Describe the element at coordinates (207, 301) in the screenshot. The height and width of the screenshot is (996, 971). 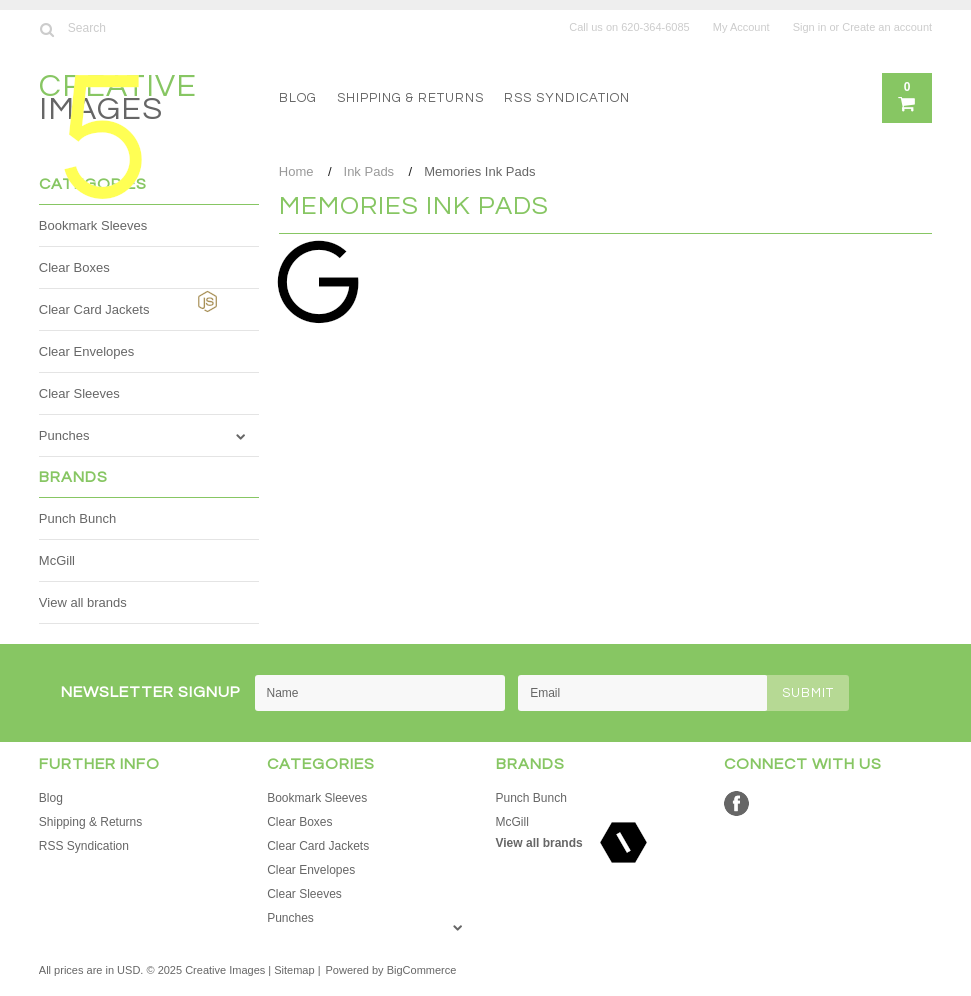
I see `Node.js logo` at that location.